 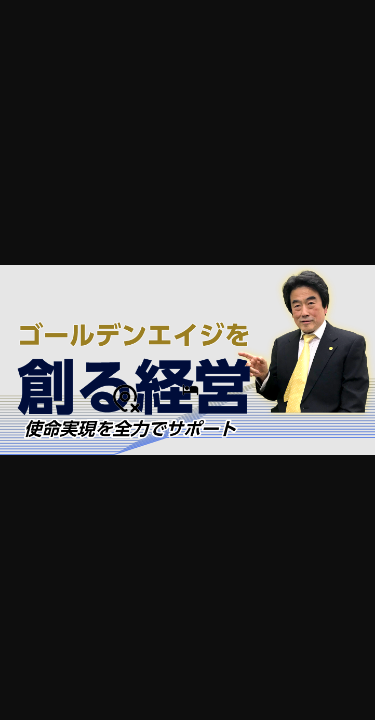 What do you see at coordinates (190, 389) in the screenshot?
I see `find nearby hotels or accommodations` at bounding box center [190, 389].